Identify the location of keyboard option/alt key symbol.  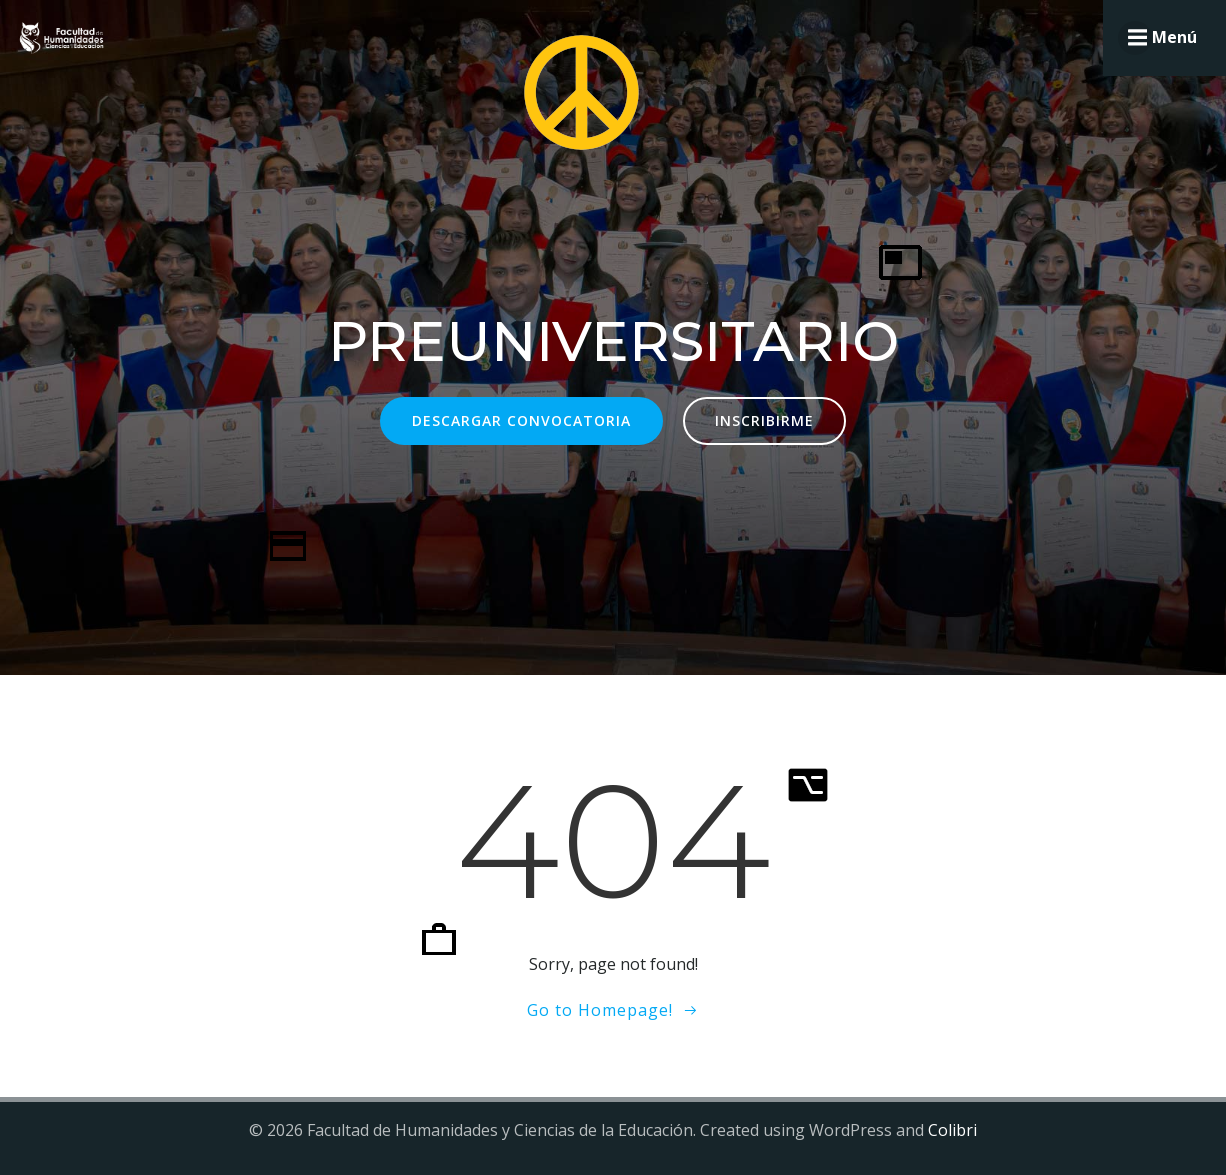
(808, 785).